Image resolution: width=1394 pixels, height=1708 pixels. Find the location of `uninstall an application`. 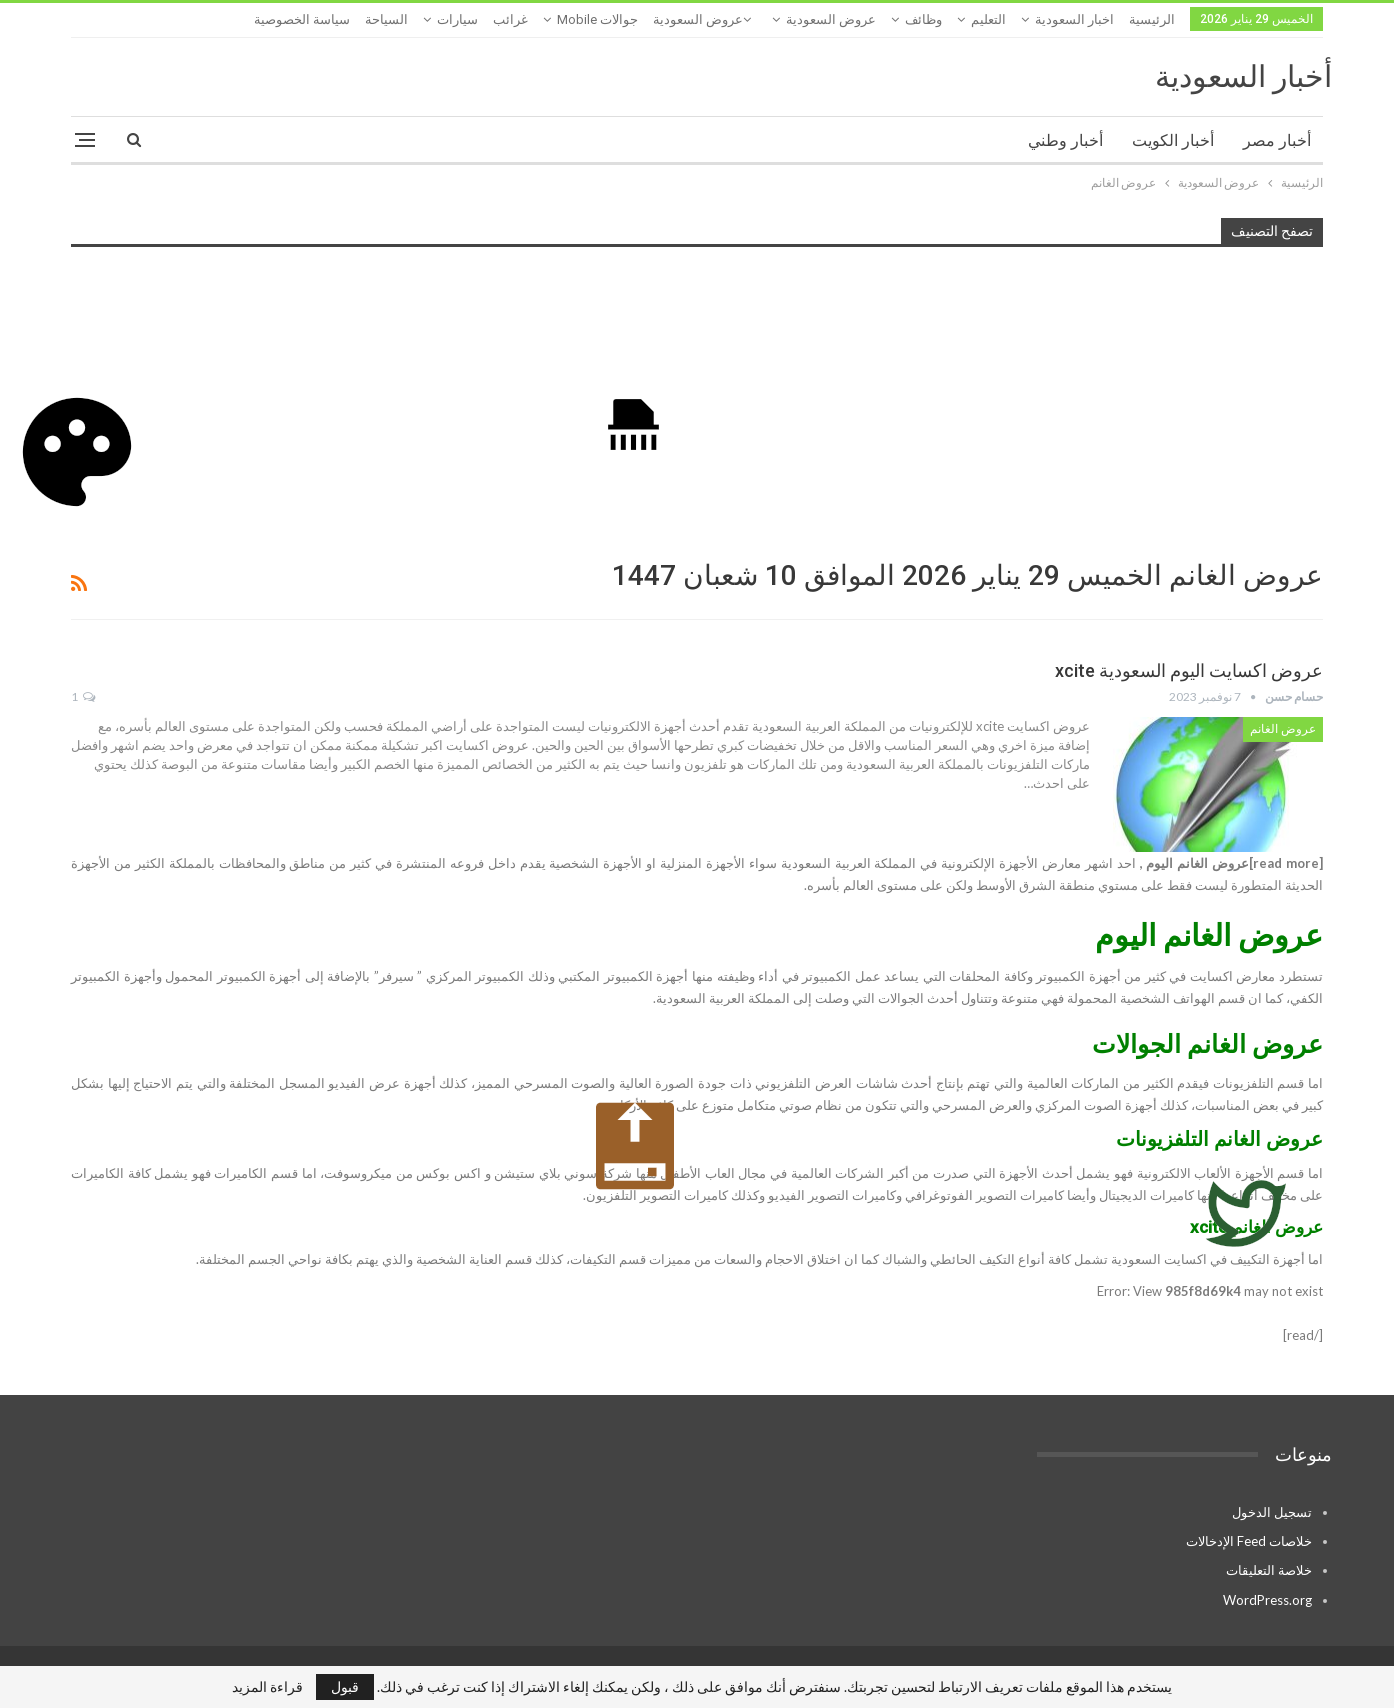

uninstall an application is located at coordinates (635, 1146).